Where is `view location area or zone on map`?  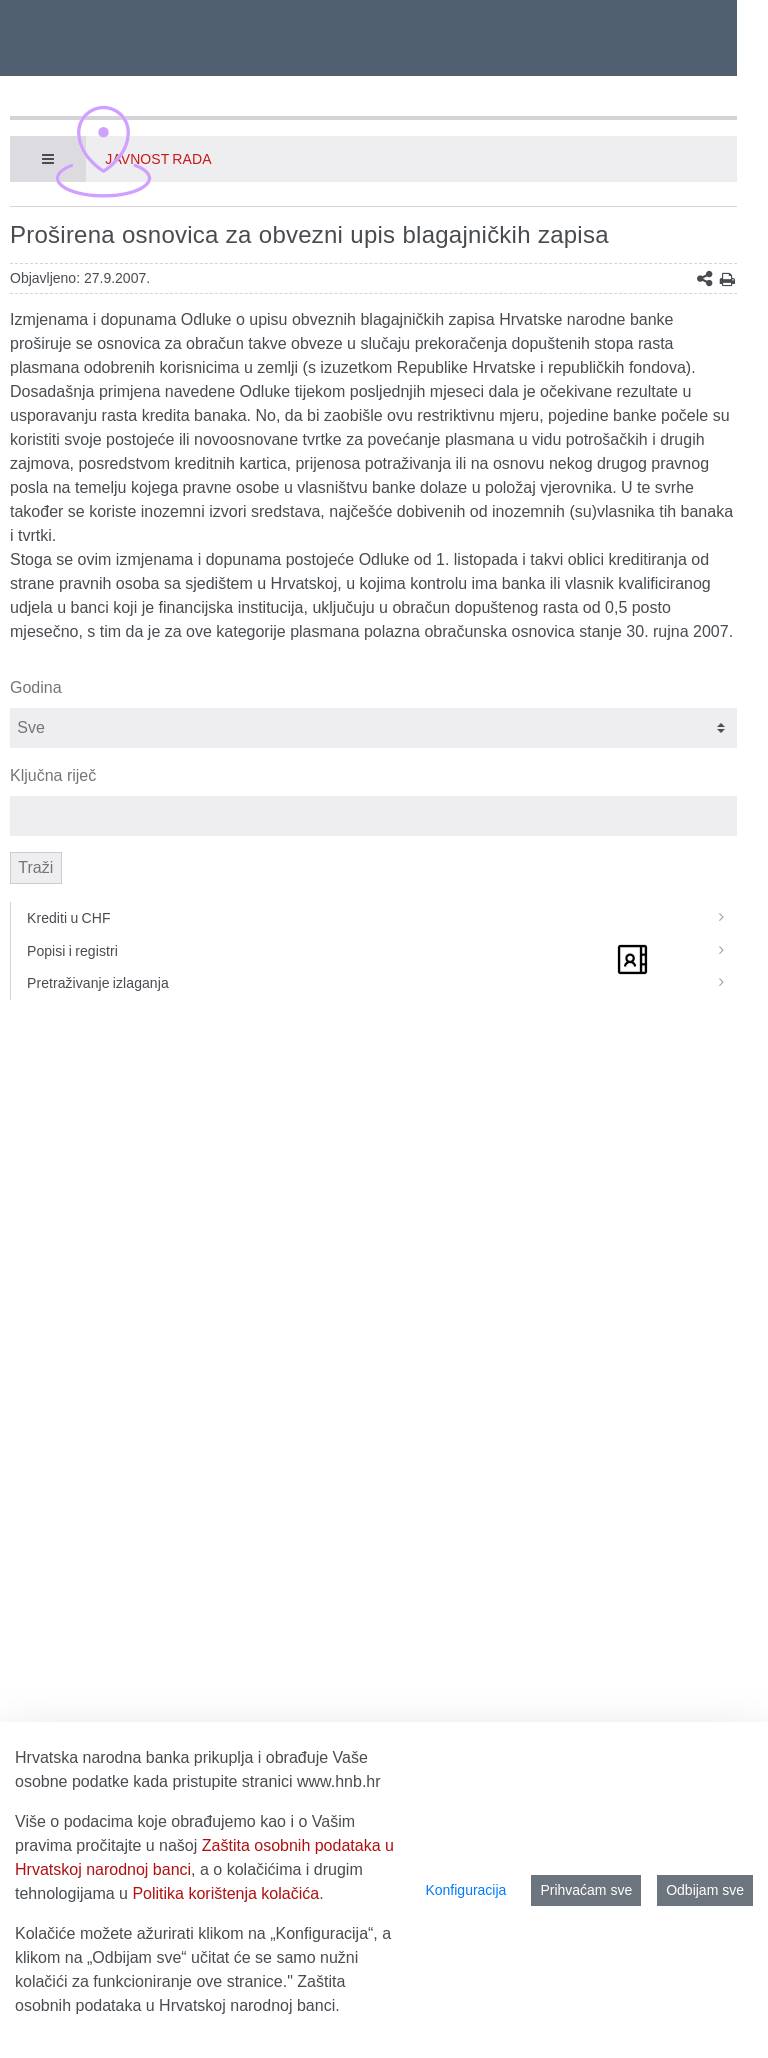 view location area or zone on map is located at coordinates (103, 153).